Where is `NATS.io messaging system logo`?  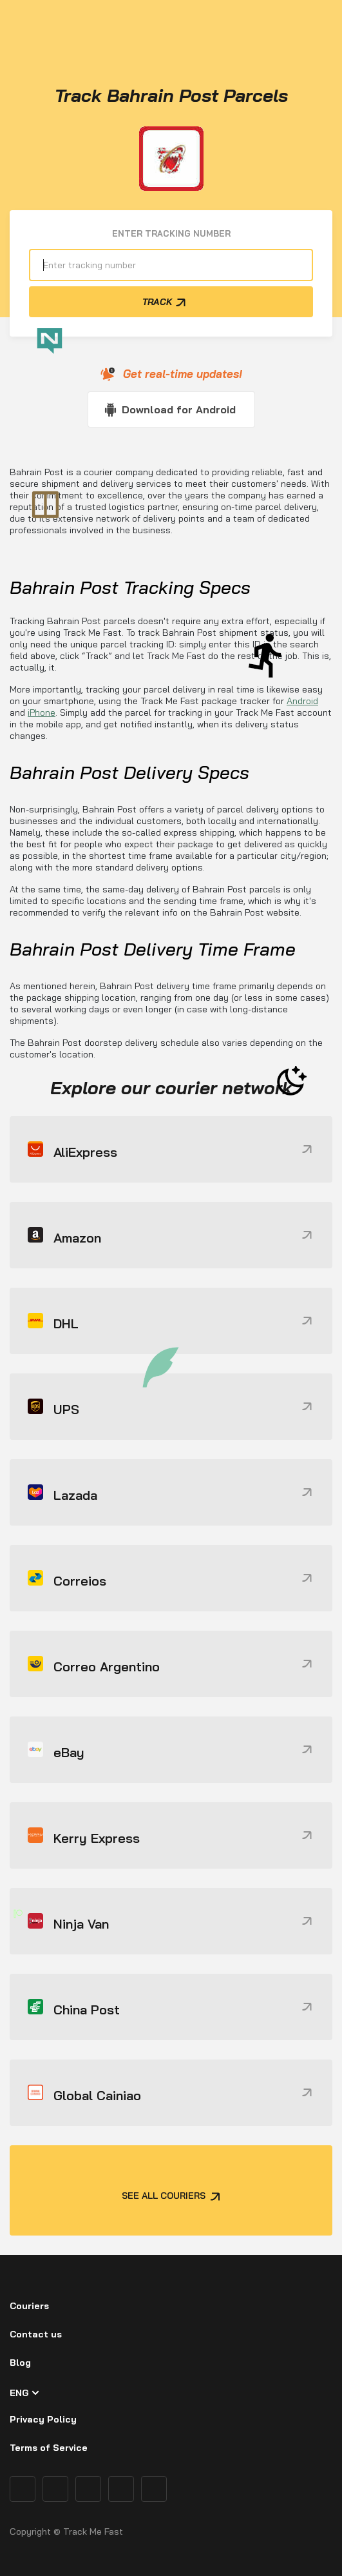 NATS.io messaging system logo is located at coordinates (50, 341).